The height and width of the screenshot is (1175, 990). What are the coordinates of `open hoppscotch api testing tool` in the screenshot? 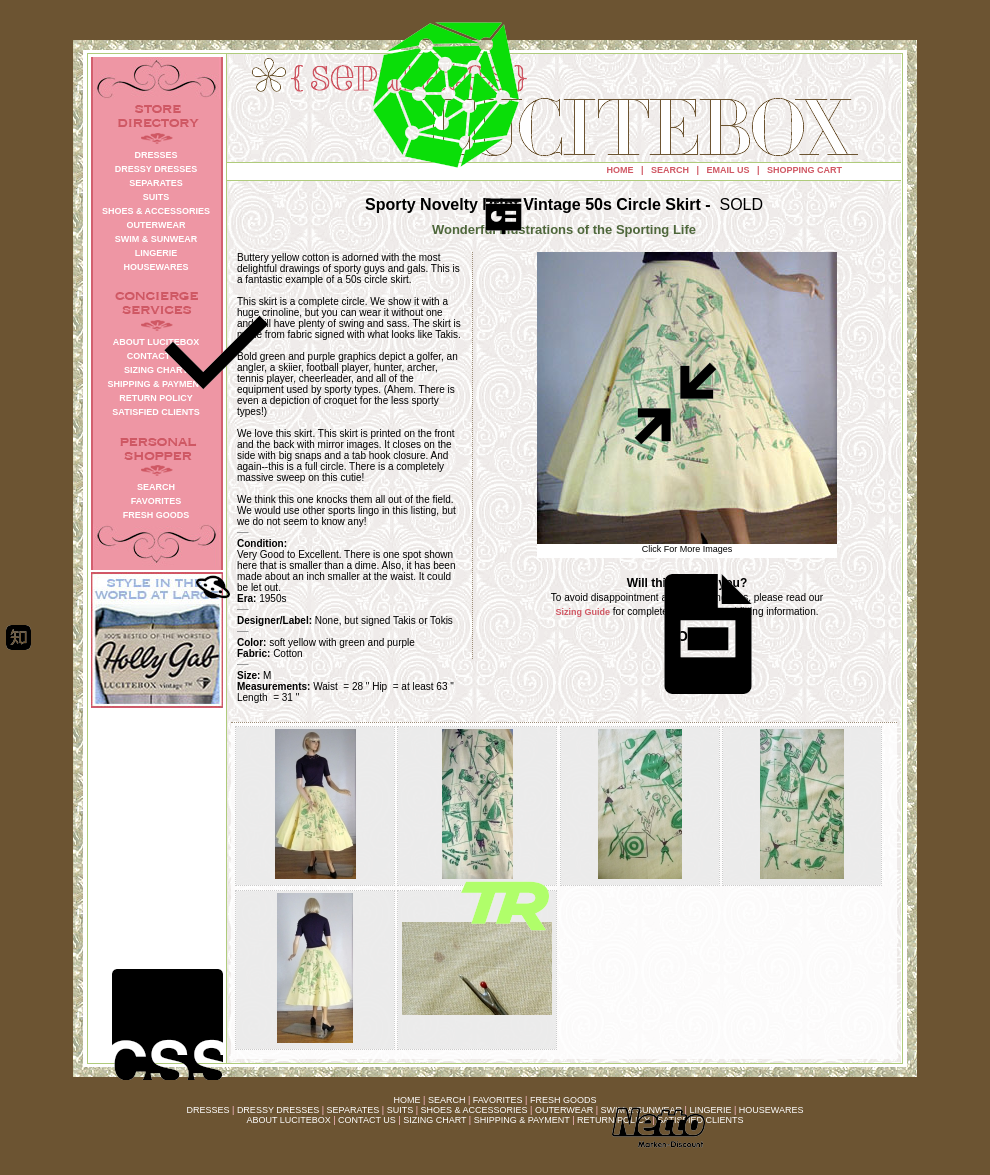 It's located at (213, 587).